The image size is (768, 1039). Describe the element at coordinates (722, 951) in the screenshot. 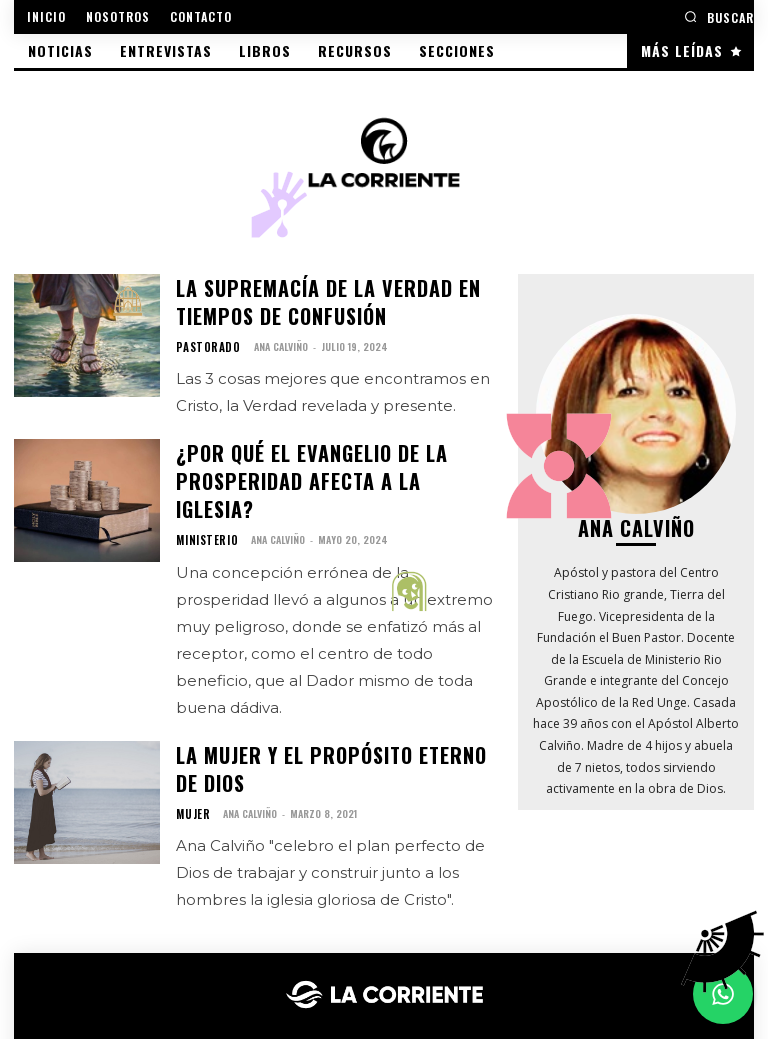

I see `toggle cooling or fan settings` at that location.